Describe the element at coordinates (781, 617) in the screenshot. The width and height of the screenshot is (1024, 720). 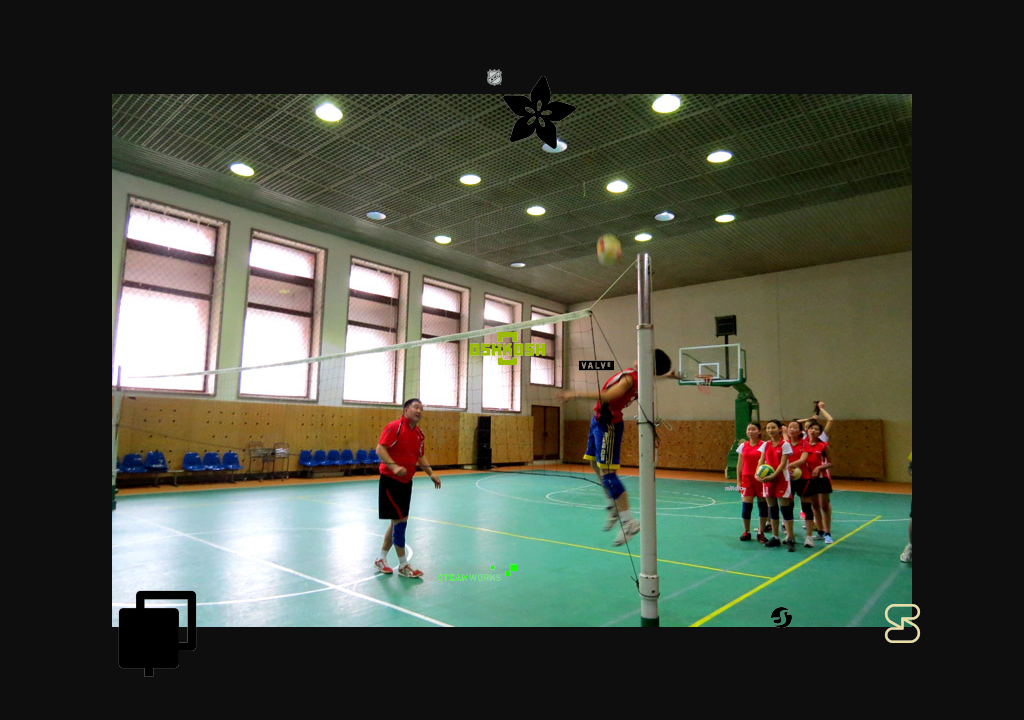
I see `shelly smart home brand logo` at that location.